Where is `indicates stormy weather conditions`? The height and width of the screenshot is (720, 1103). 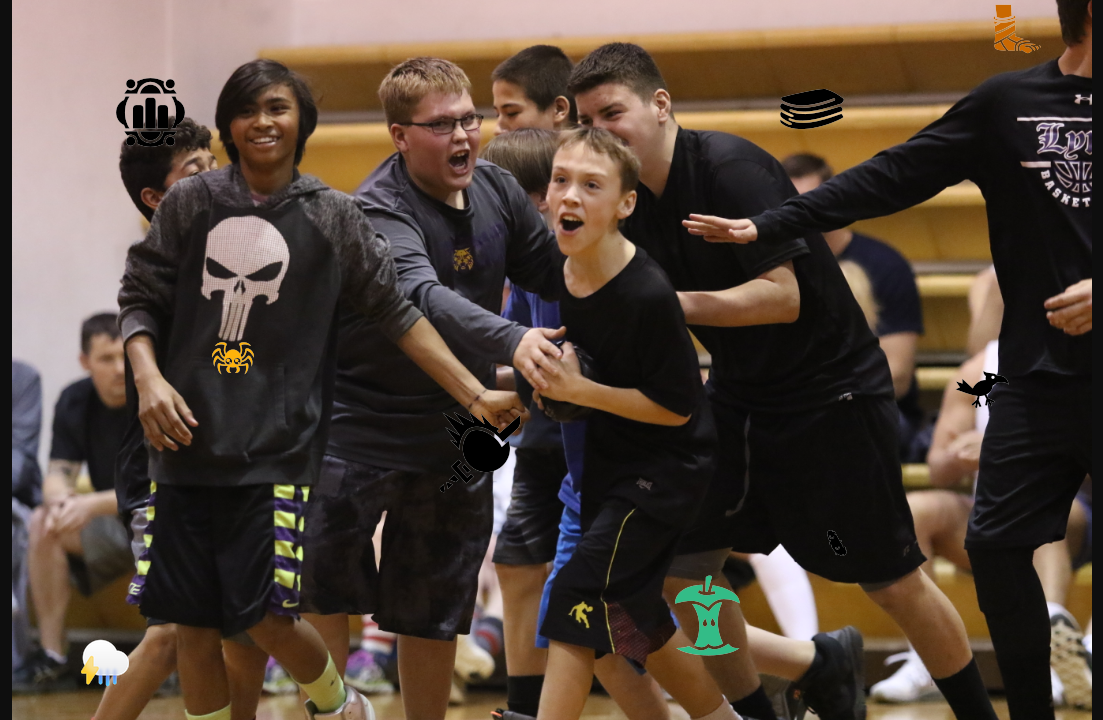
indicates stormy weather conditions is located at coordinates (105, 663).